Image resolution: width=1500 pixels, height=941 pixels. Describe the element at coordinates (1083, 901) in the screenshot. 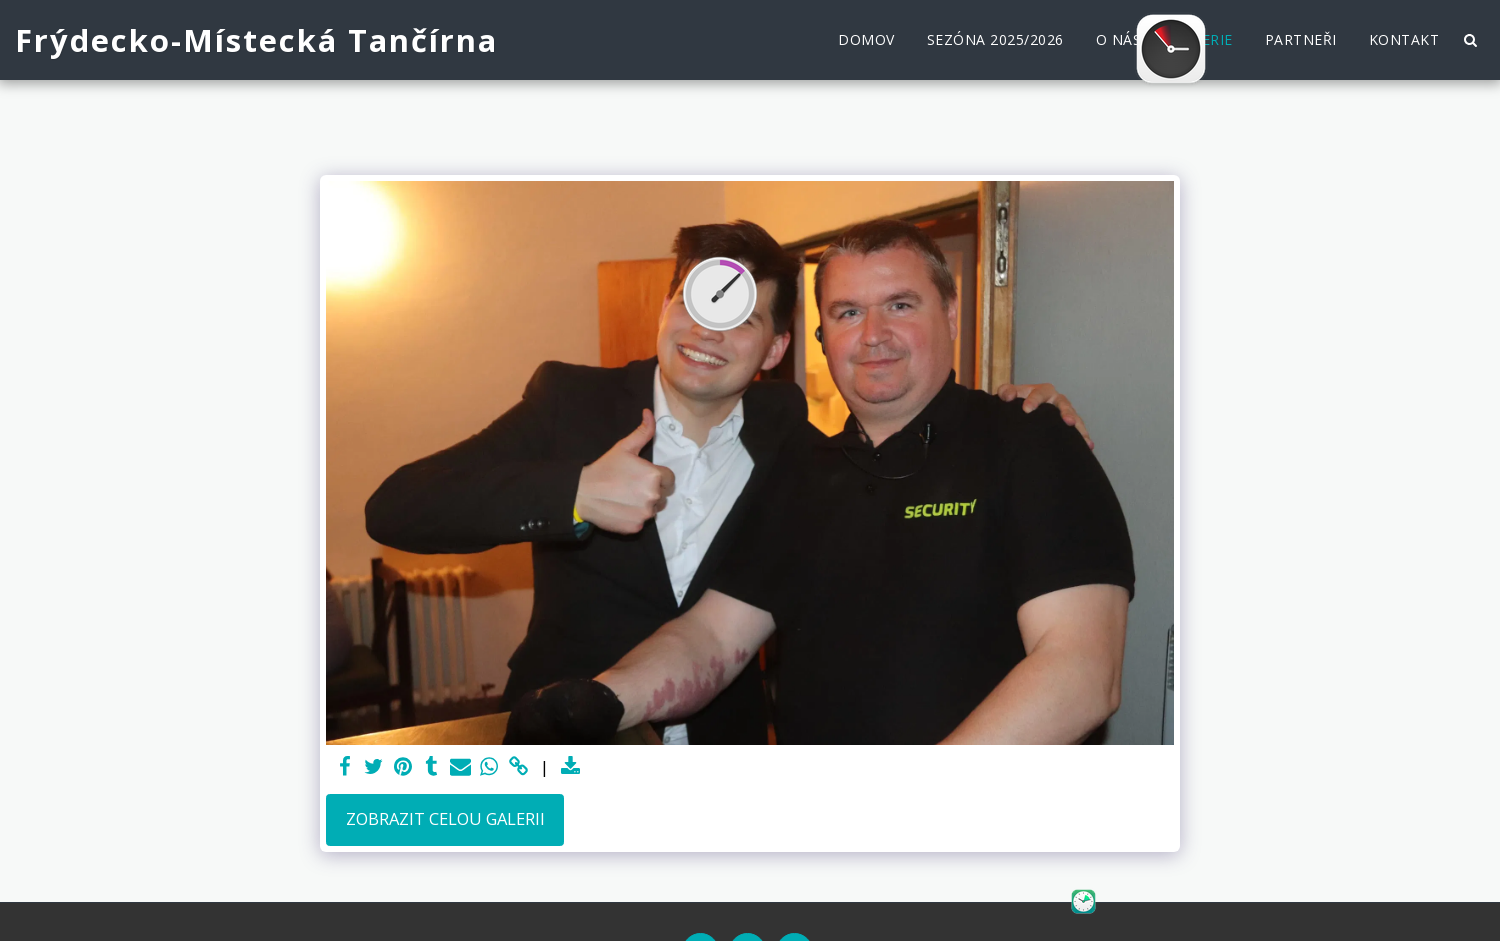

I see `open kapow time tracking app` at that location.